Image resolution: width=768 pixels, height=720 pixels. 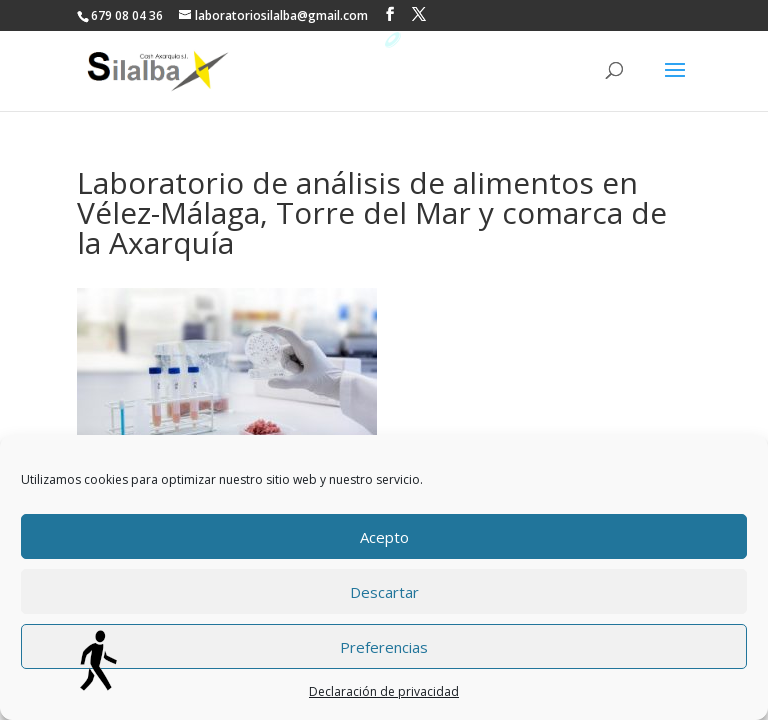 I want to click on play a frisbee or disc golf game, so click(x=393, y=40).